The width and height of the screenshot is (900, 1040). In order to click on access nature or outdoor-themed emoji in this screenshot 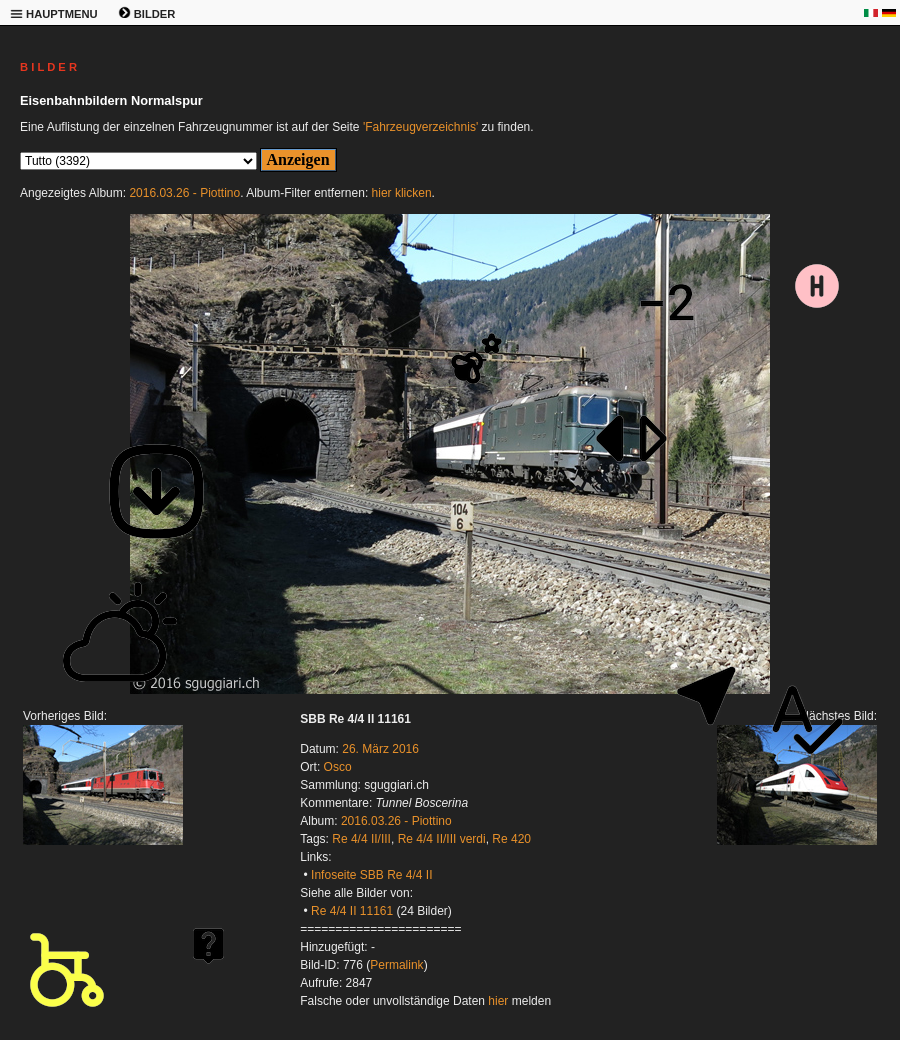, I will do `click(476, 358)`.